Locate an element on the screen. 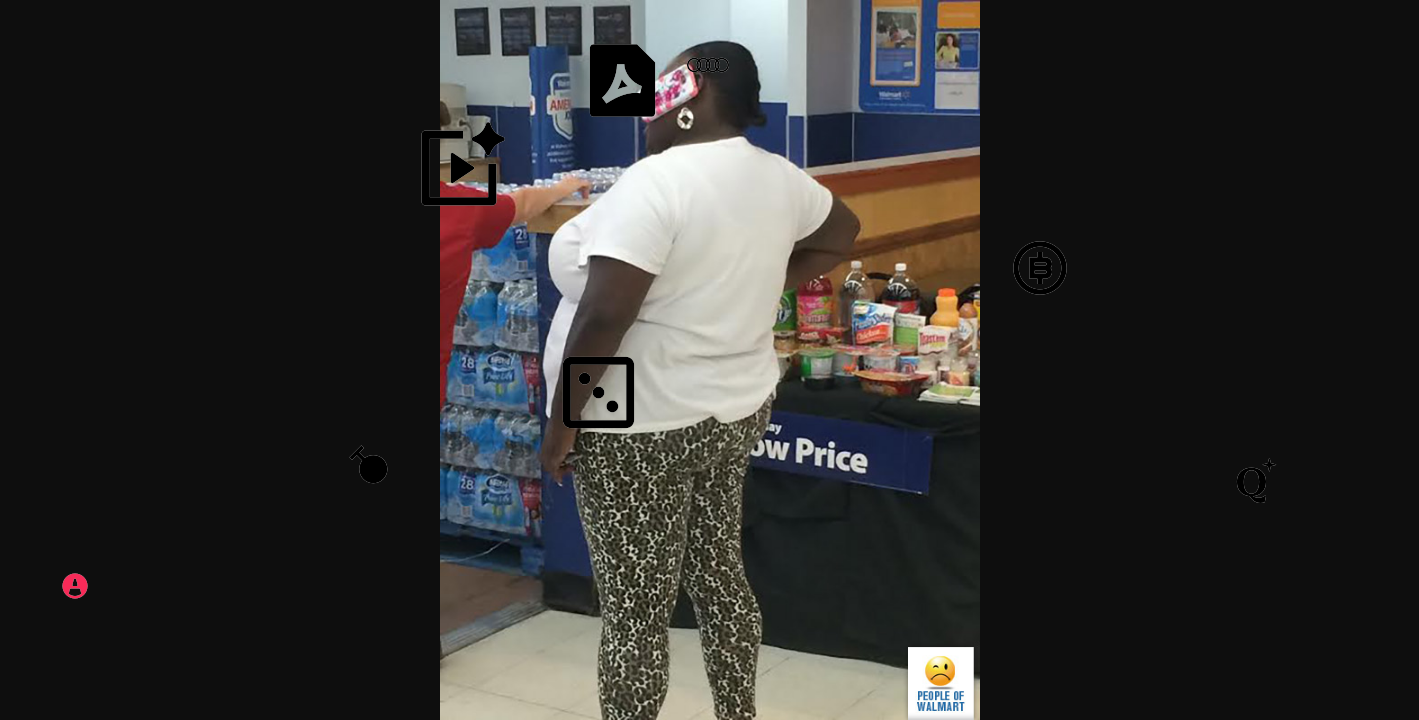 The image size is (1419, 720). access bitcoin wallet or cryptocurrency features is located at coordinates (1040, 268).